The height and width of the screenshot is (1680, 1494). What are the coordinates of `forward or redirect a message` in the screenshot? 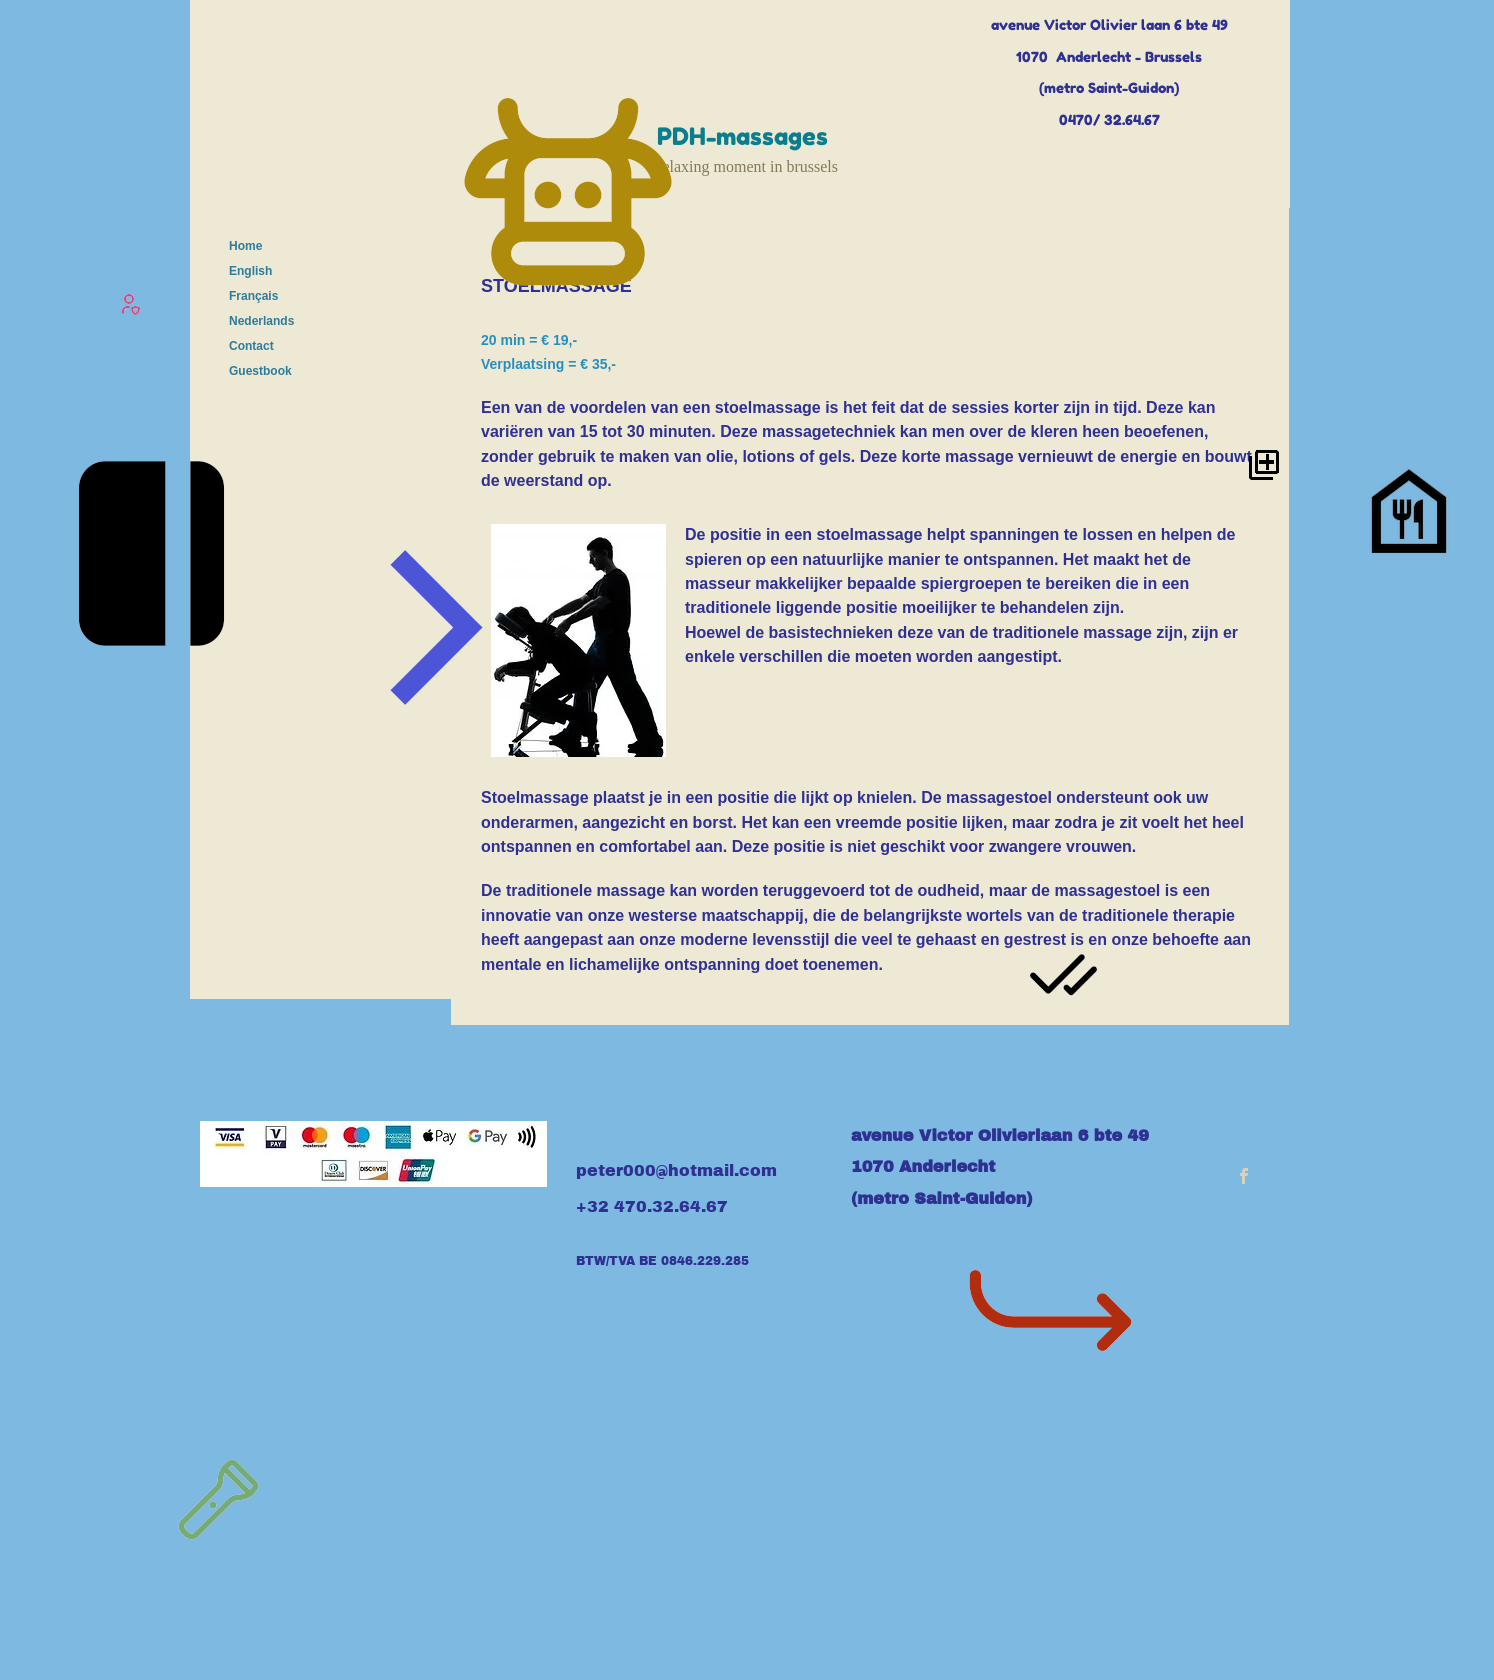 It's located at (1050, 1310).